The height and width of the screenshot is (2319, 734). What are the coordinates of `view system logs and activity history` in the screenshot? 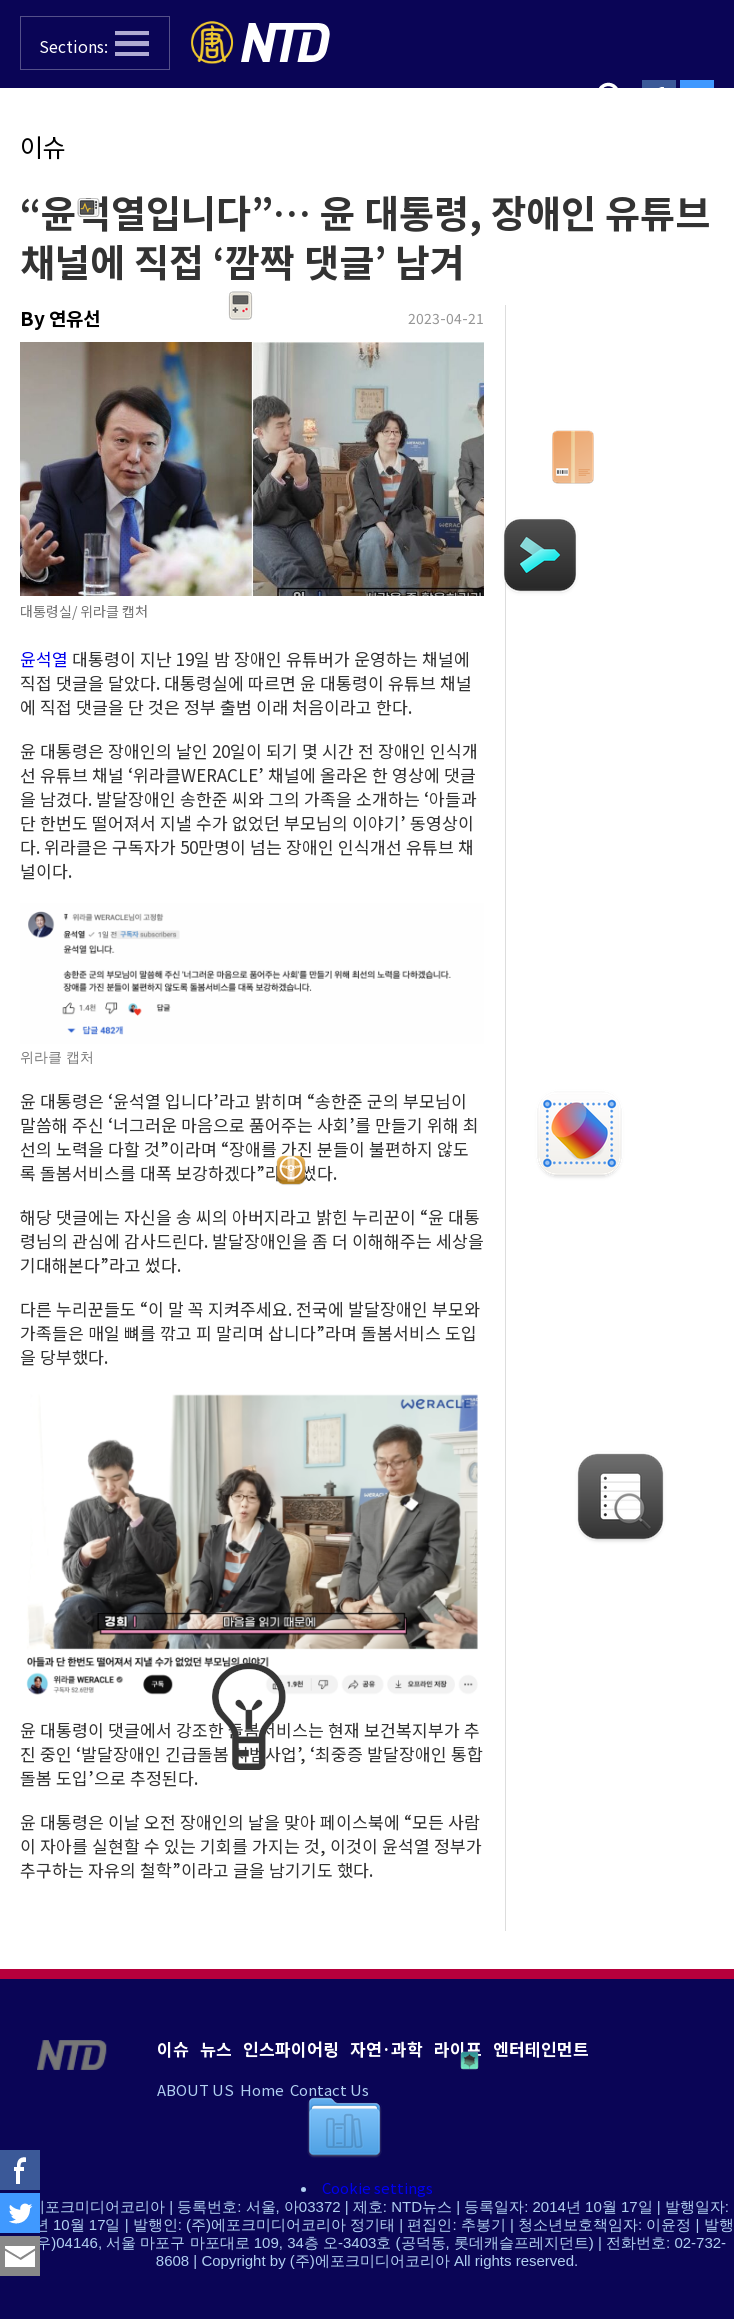 It's located at (620, 1496).